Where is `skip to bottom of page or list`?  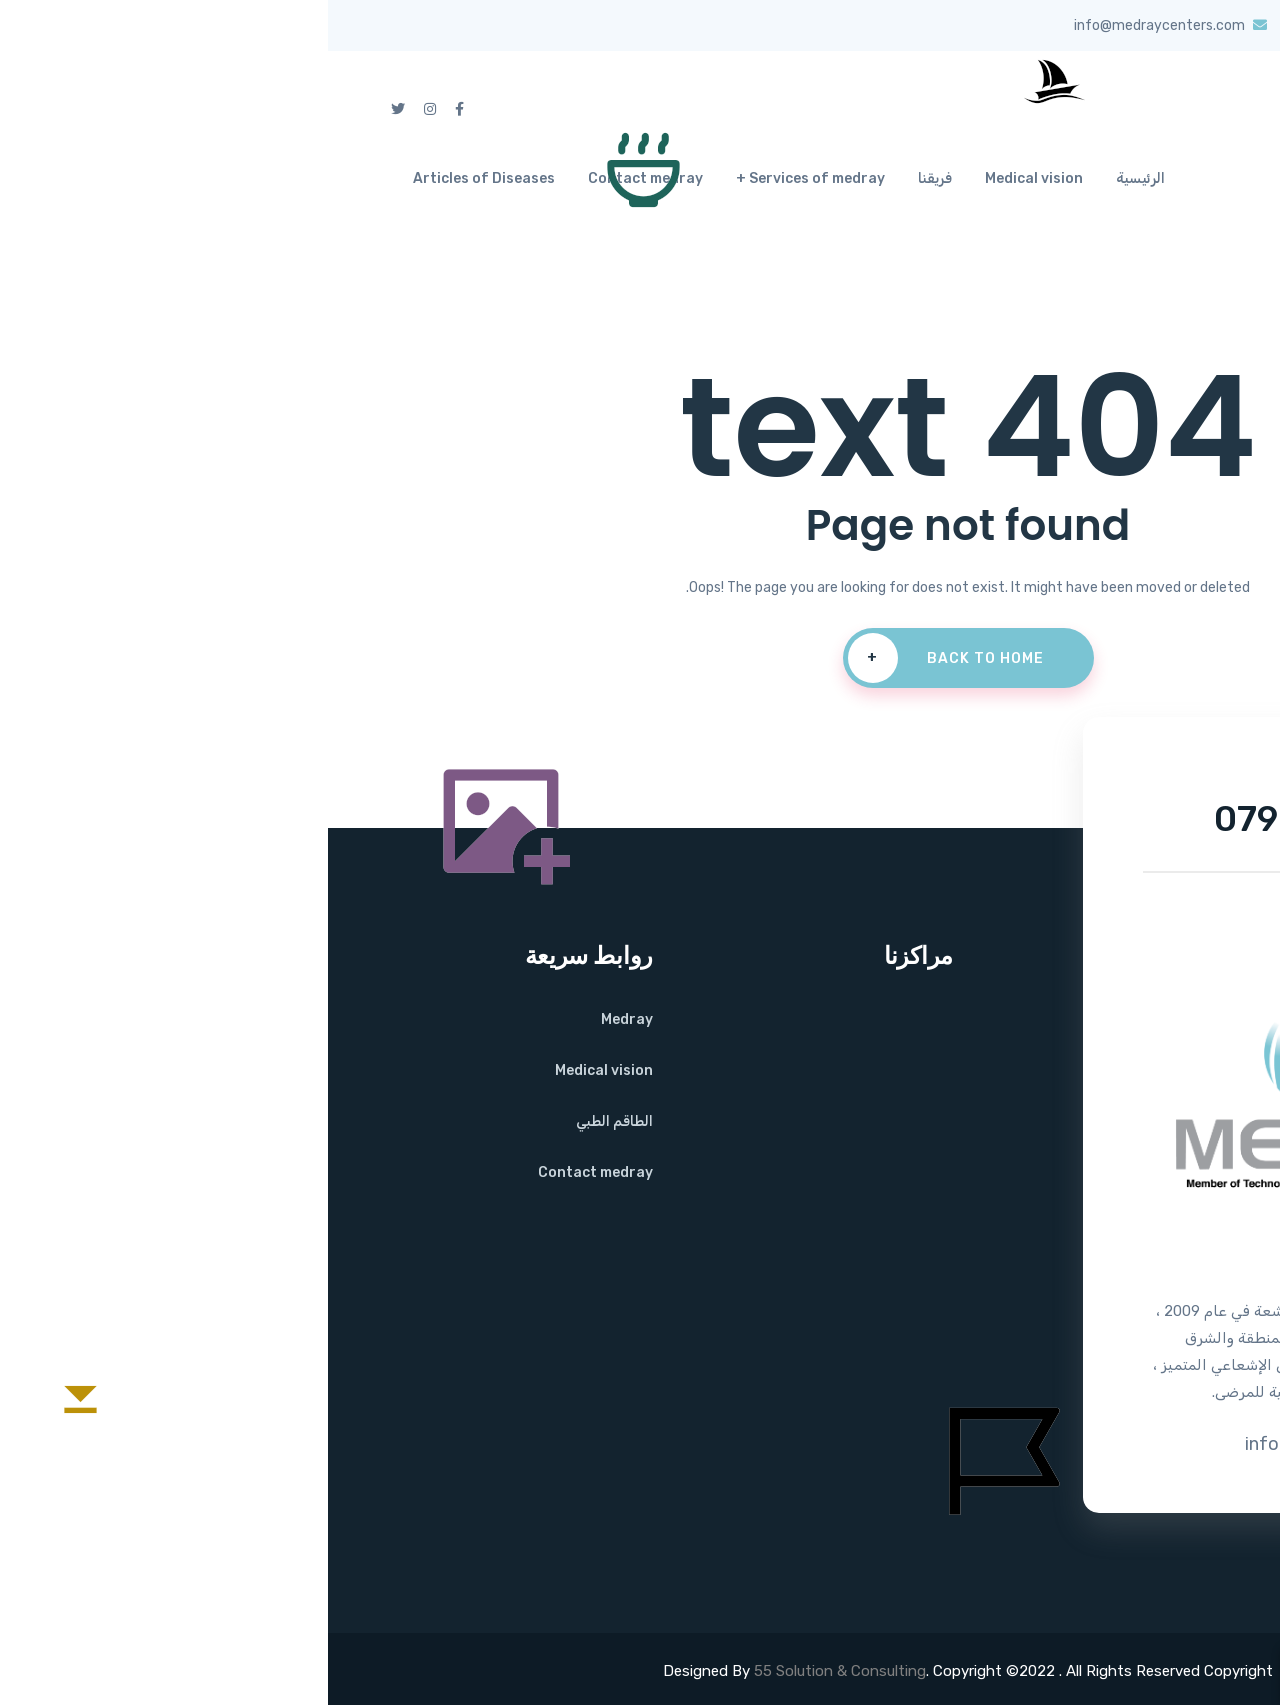
skip to bottom of page or list is located at coordinates (80, 1399).